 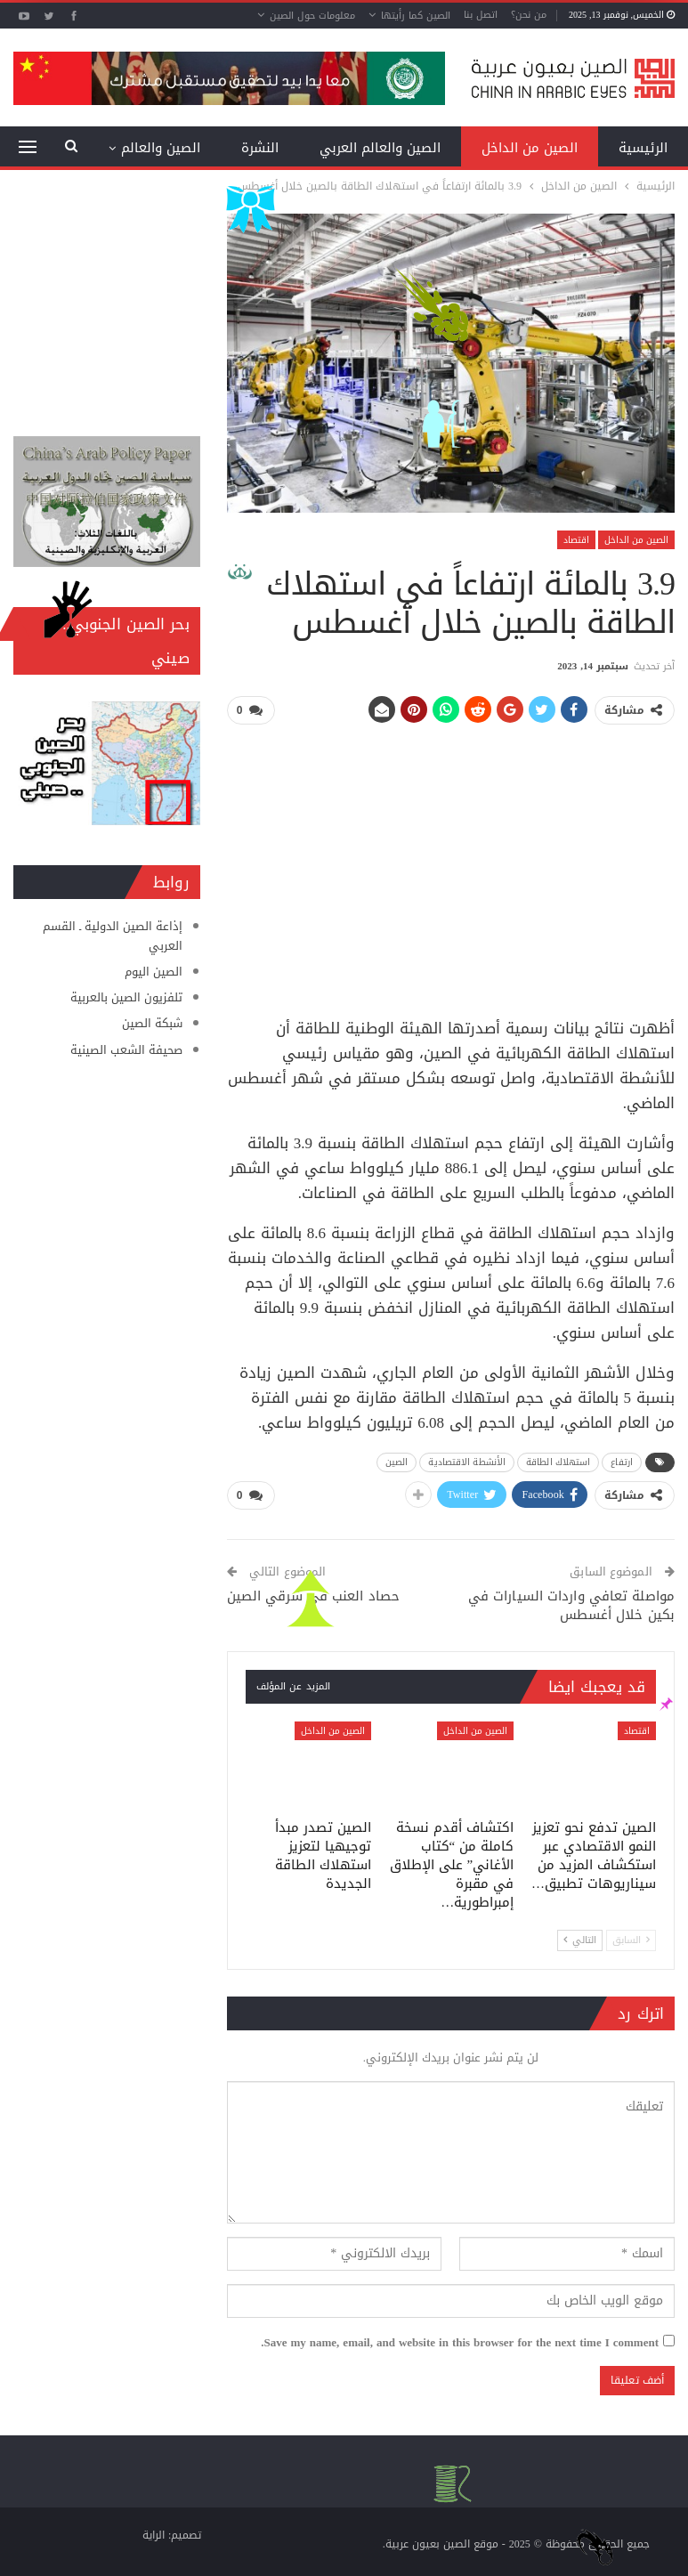 I want to click on view growth metrics or progress, so click(x=311, y=1598).